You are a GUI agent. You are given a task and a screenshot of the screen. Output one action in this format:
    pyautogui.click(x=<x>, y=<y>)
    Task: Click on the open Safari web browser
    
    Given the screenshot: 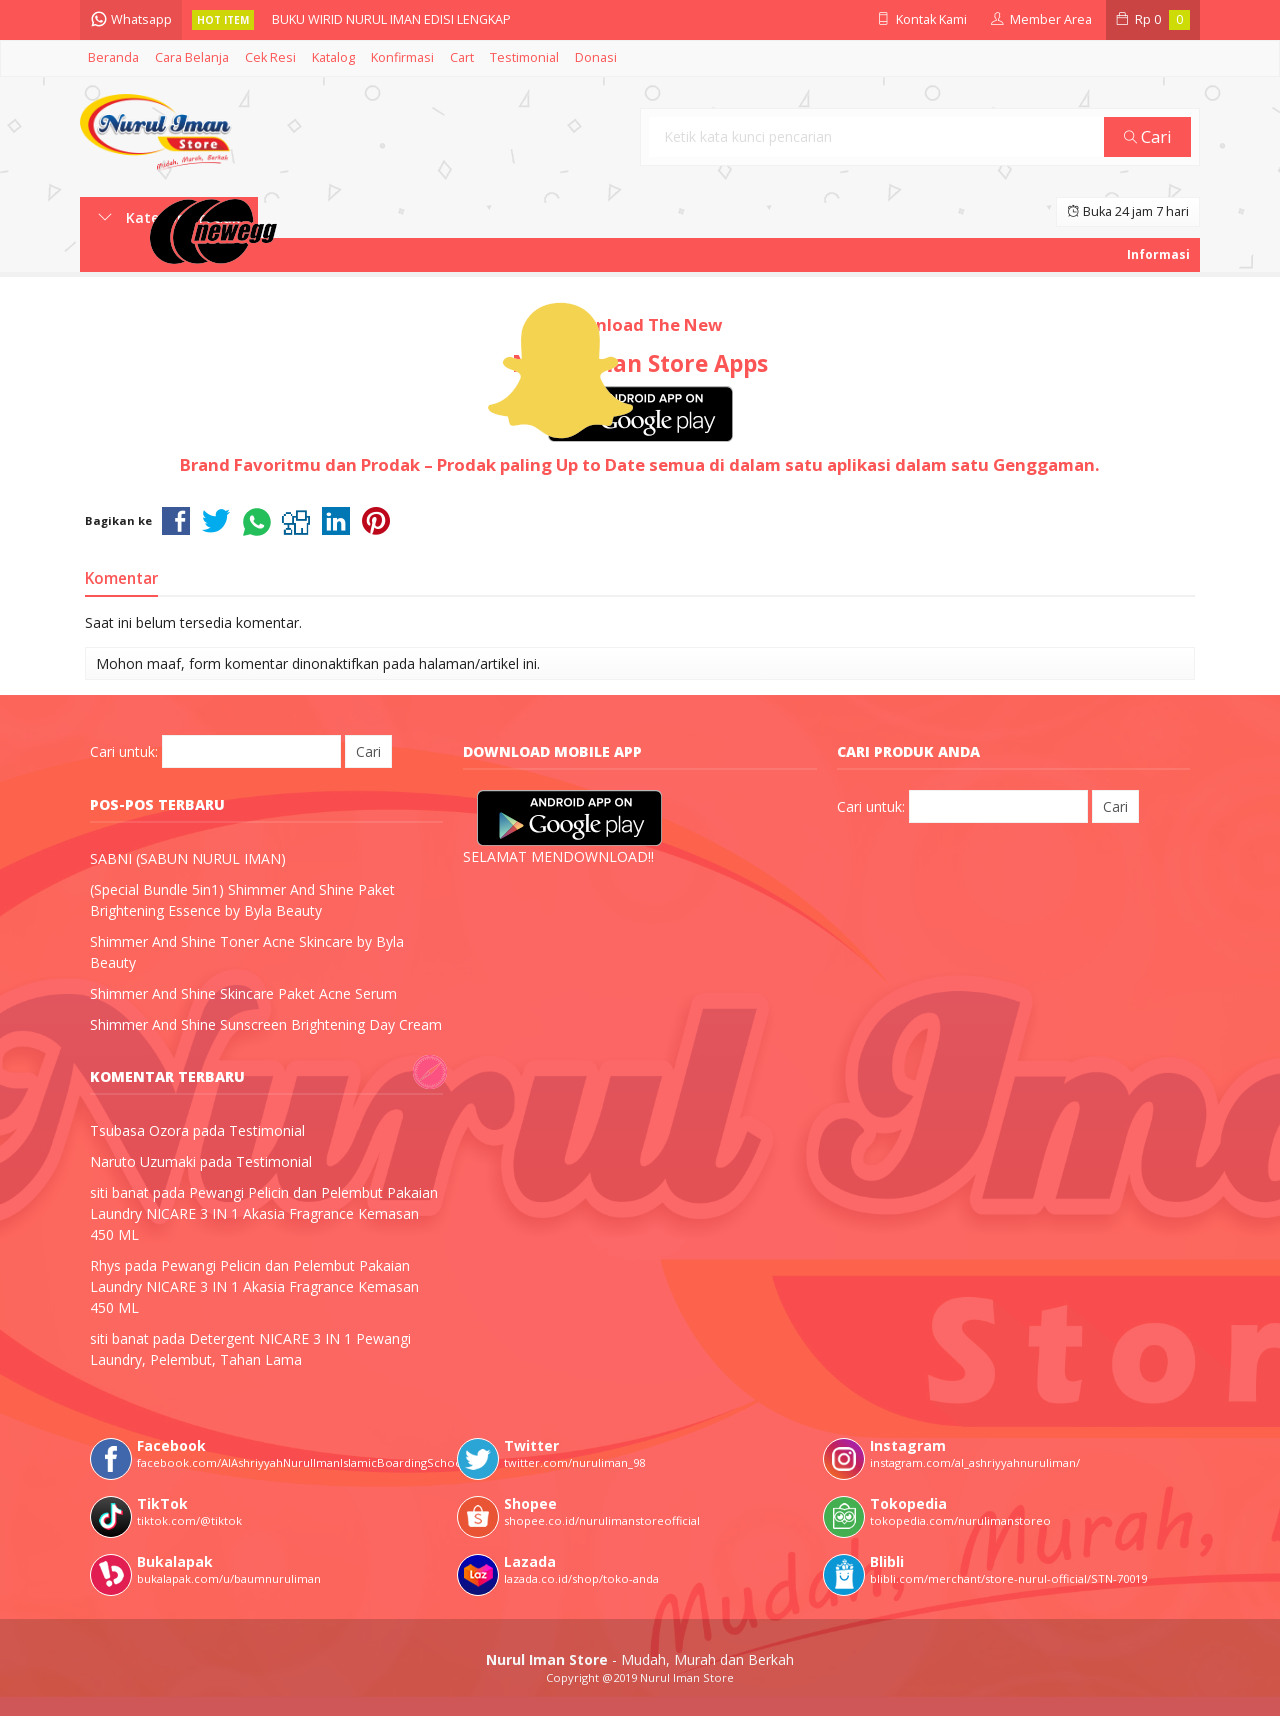 What is the action you would take?
    pyautogui.click(x=430, y=1072)
    